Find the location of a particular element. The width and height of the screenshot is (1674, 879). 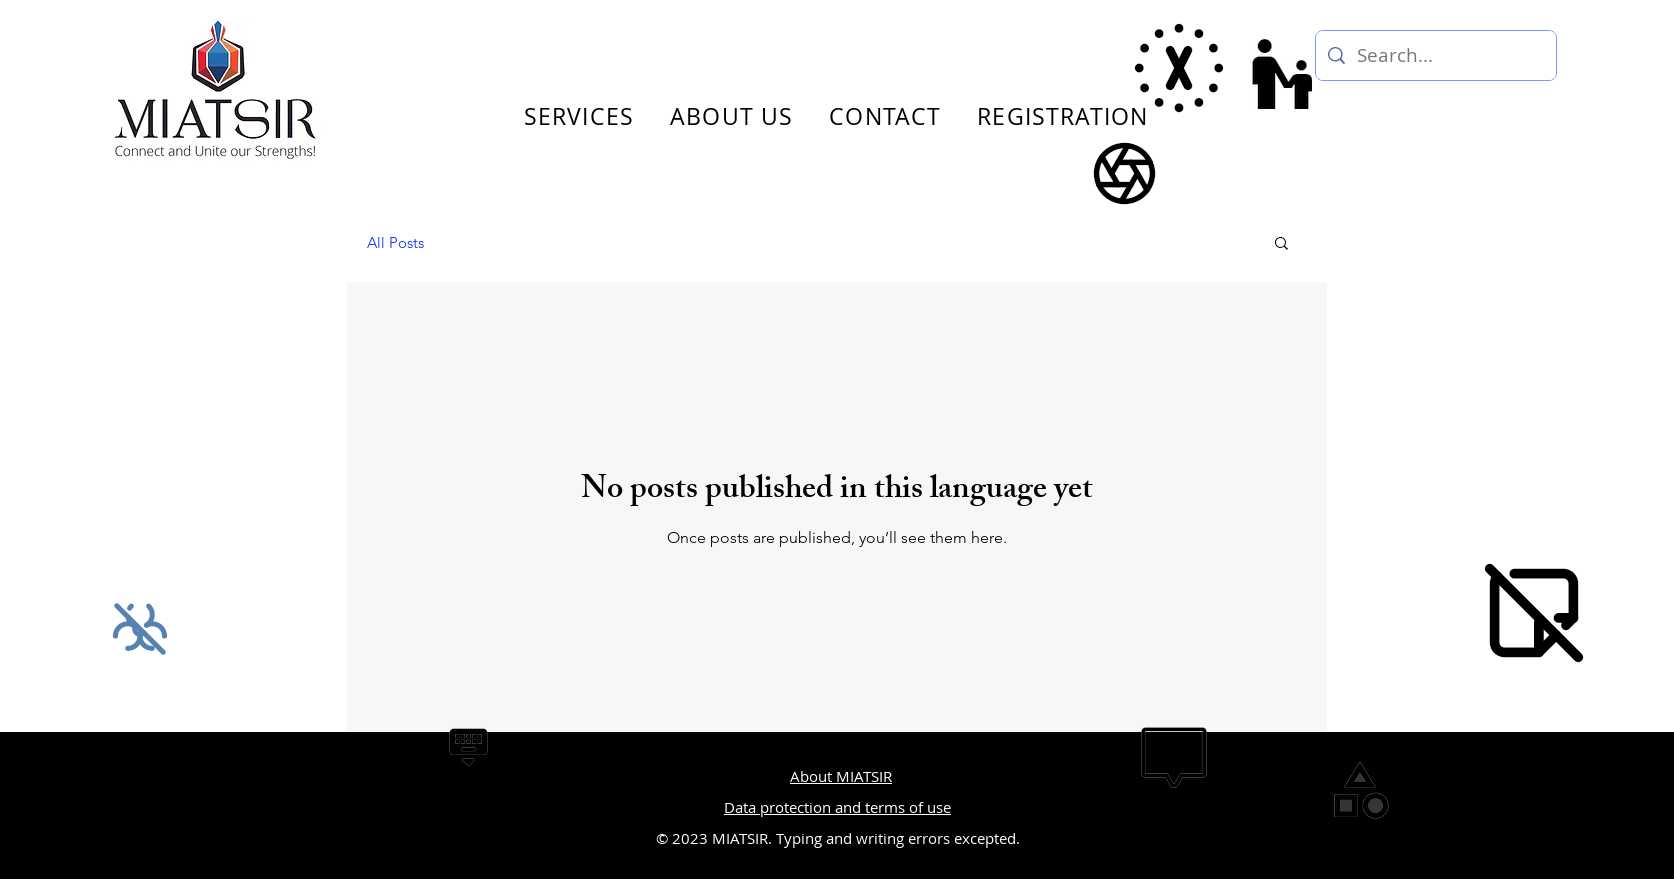

hide the on-screen keyboard is located at coordinates (468, 745).